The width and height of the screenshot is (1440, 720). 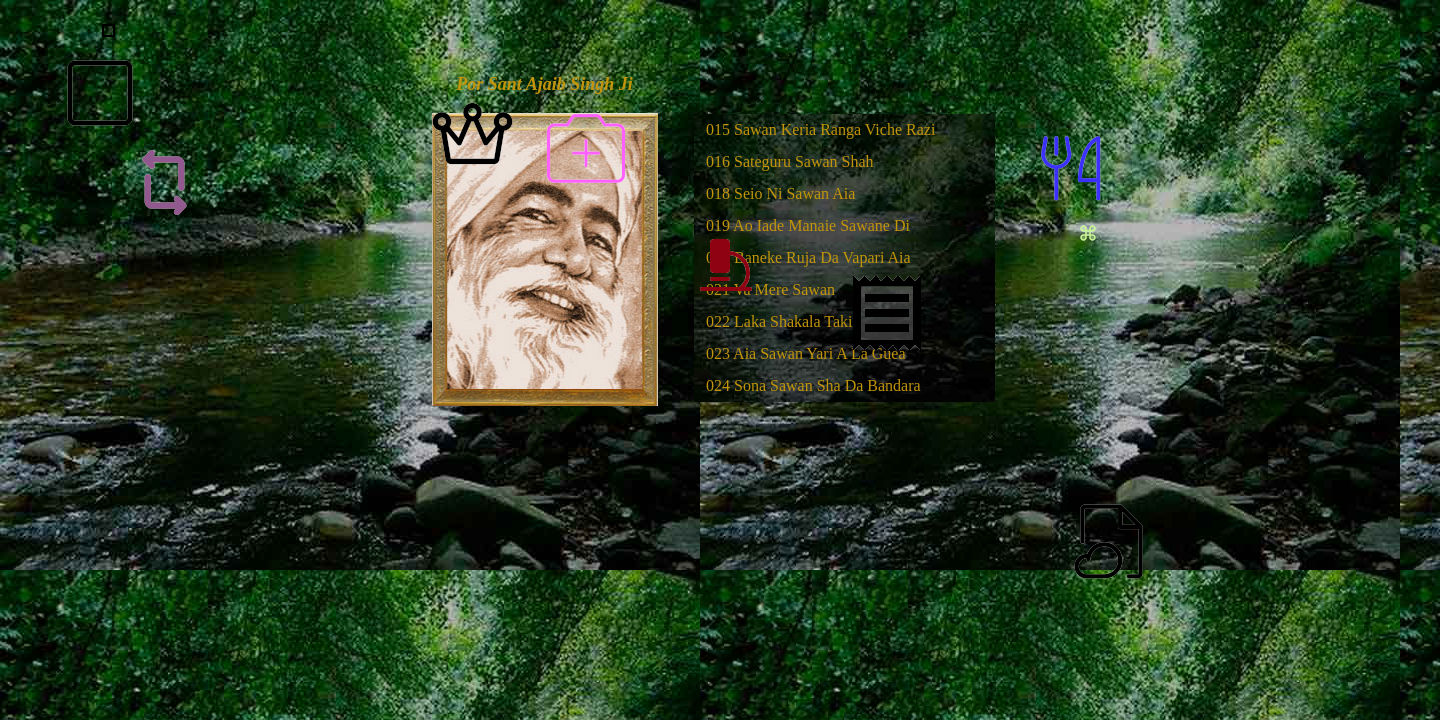 I want to click on access food and dining options, so click(x=1072, y=167).